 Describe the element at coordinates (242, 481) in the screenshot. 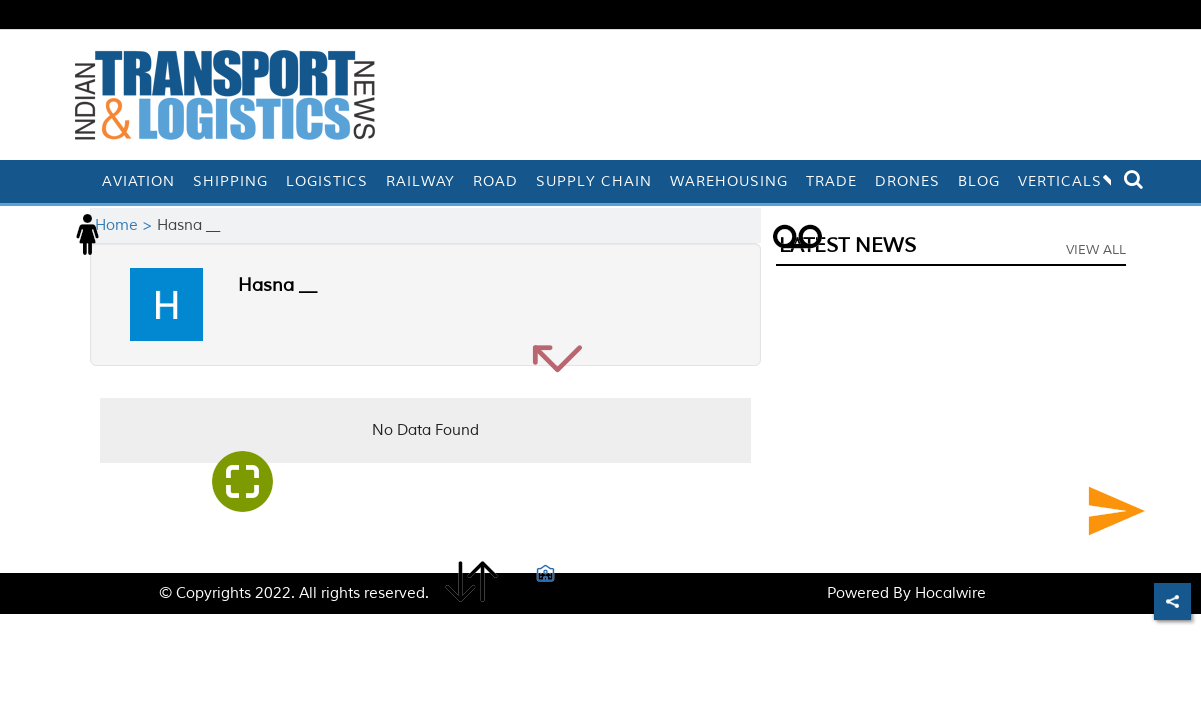

I see `tap to scan a QR code or barcode` at that location.